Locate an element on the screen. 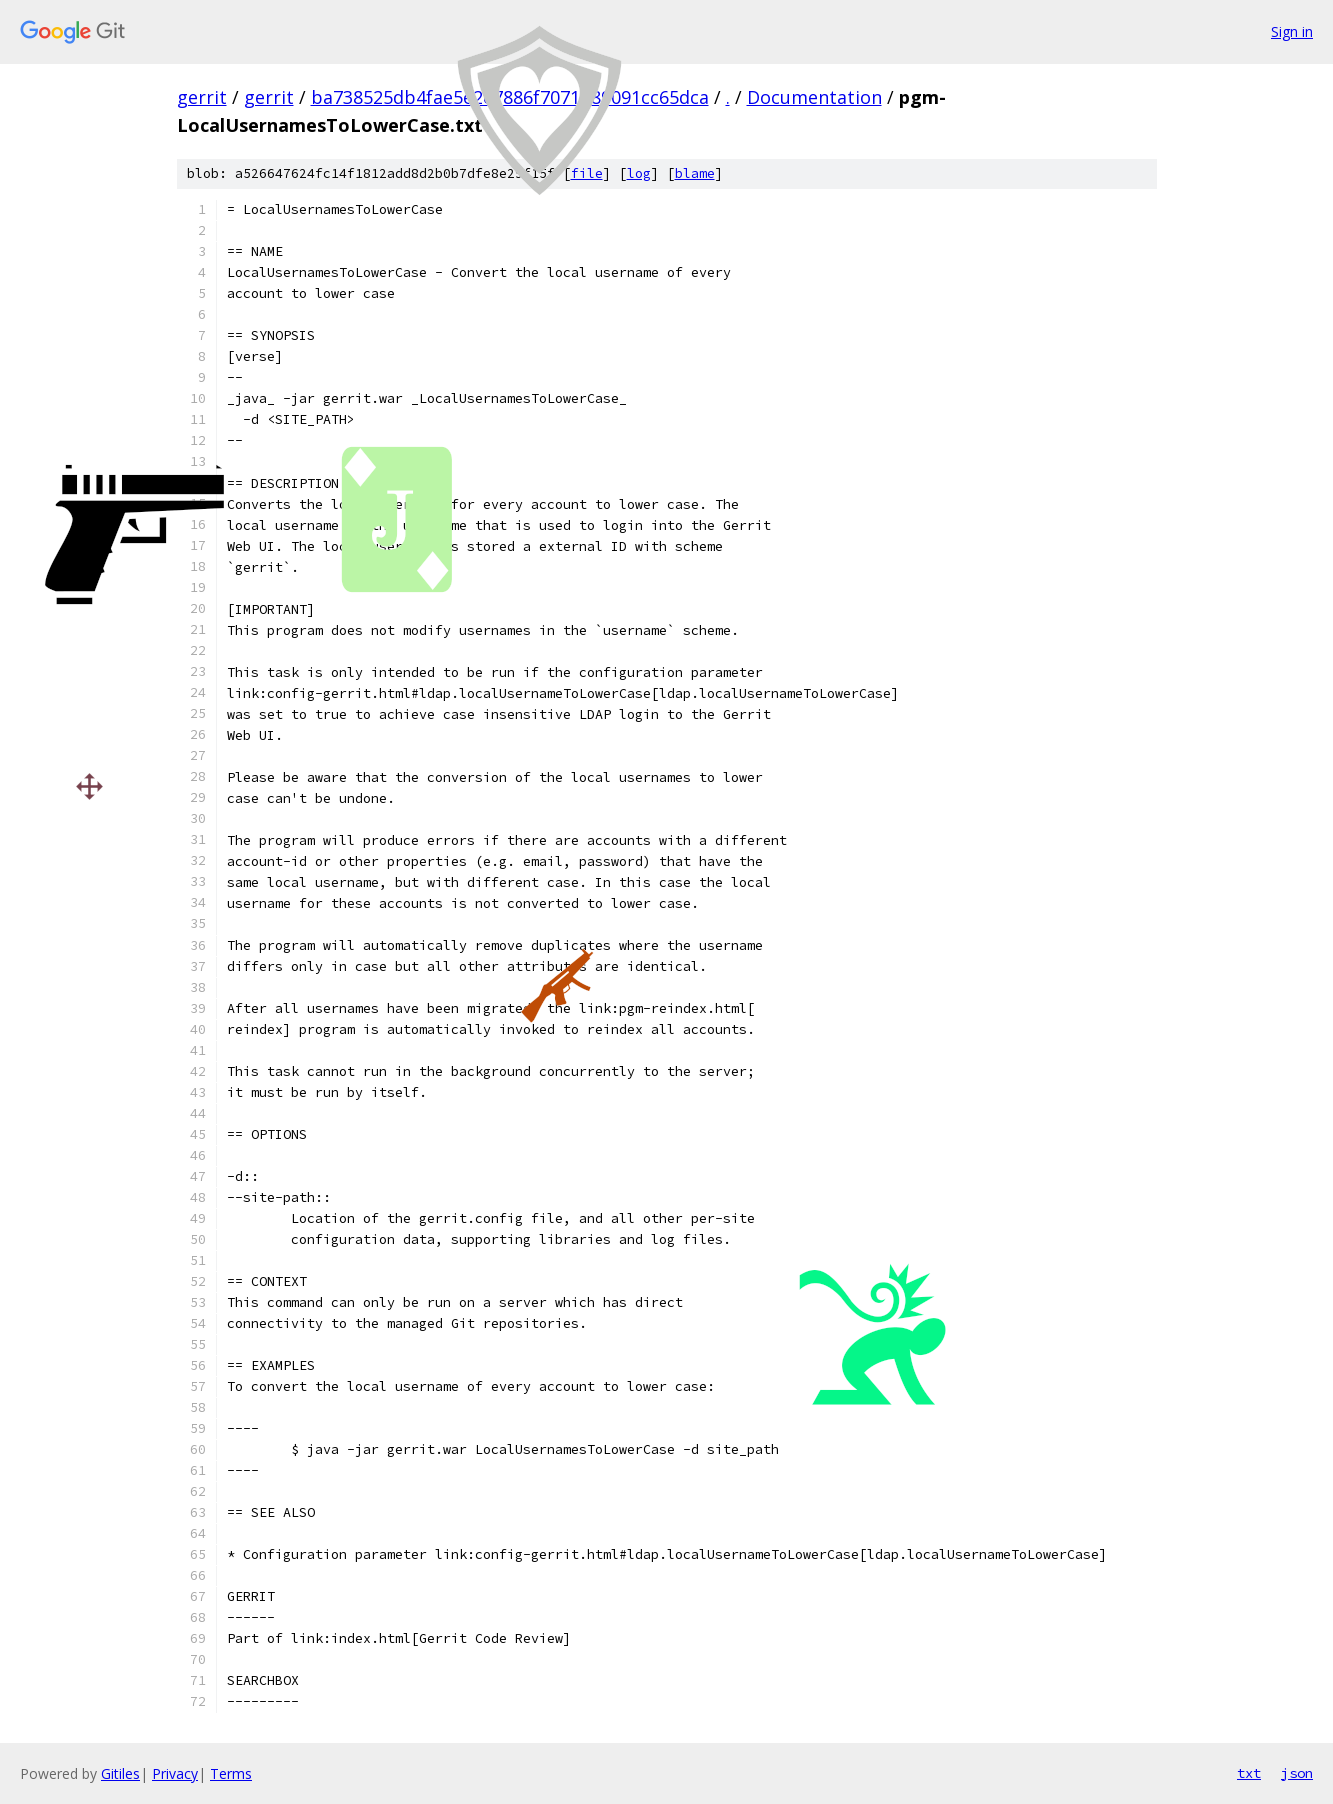 This screenshot has height=1804, width=1333. select MP5 submachine gun weapon is located at coordinates (557, 986).